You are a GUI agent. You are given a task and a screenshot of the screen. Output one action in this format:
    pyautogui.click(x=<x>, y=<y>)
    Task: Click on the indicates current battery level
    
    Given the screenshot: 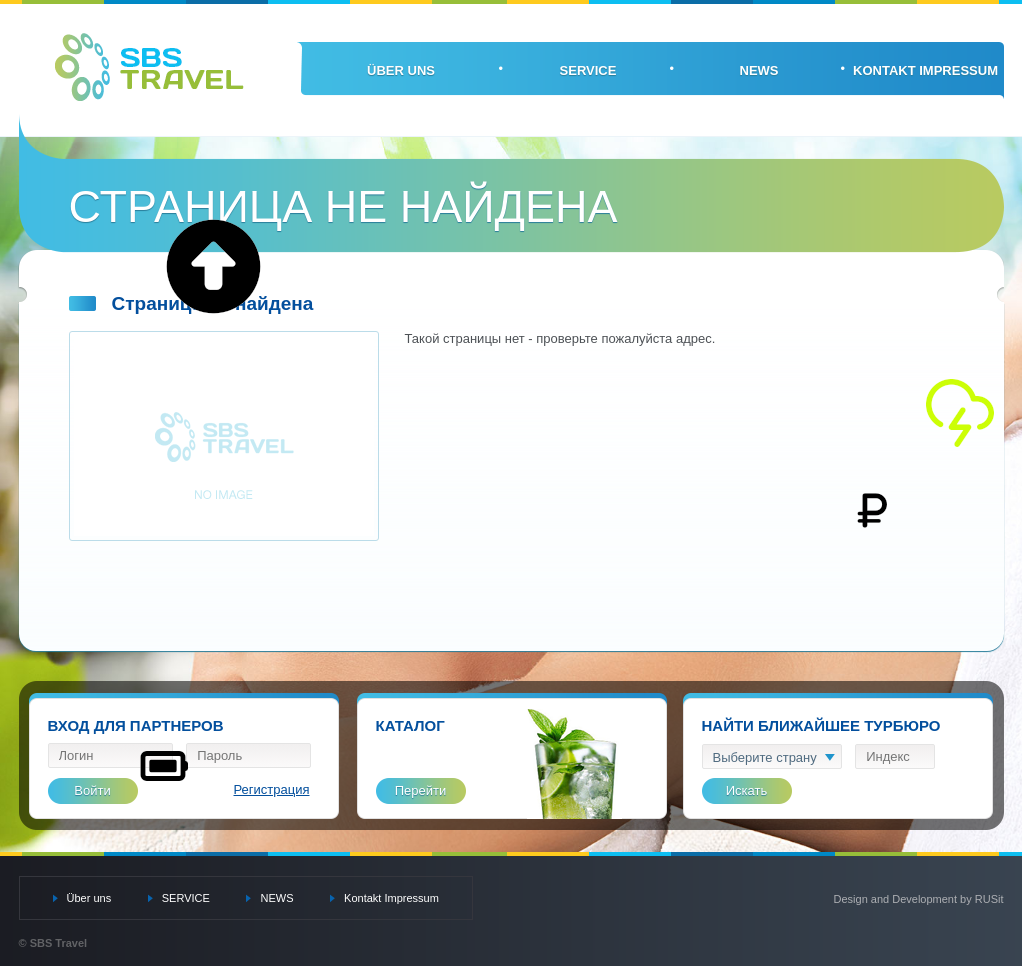 What is the action you would take?
    pyautogui.click(x=163, y=766)
    